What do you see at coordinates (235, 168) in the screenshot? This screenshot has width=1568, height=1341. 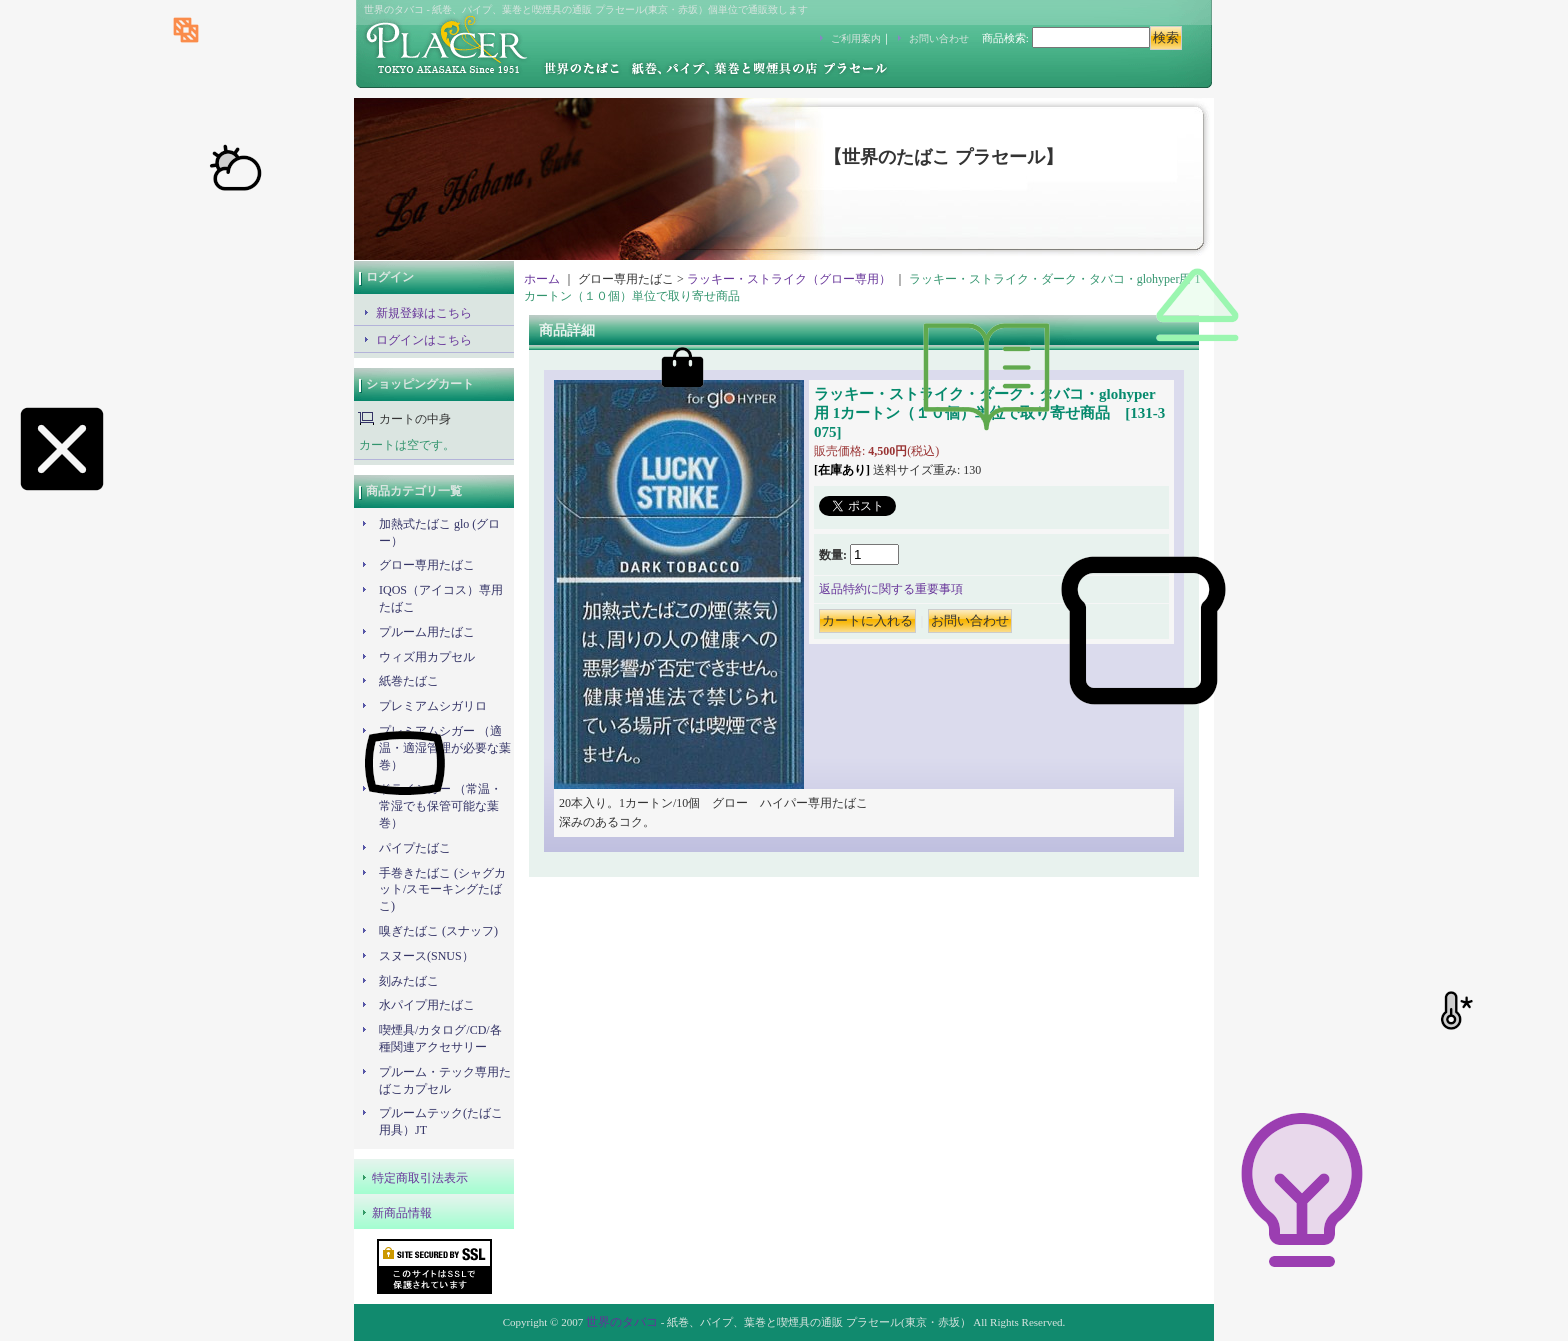 I see `view current weather conditions` at bounding box center [235, 168].